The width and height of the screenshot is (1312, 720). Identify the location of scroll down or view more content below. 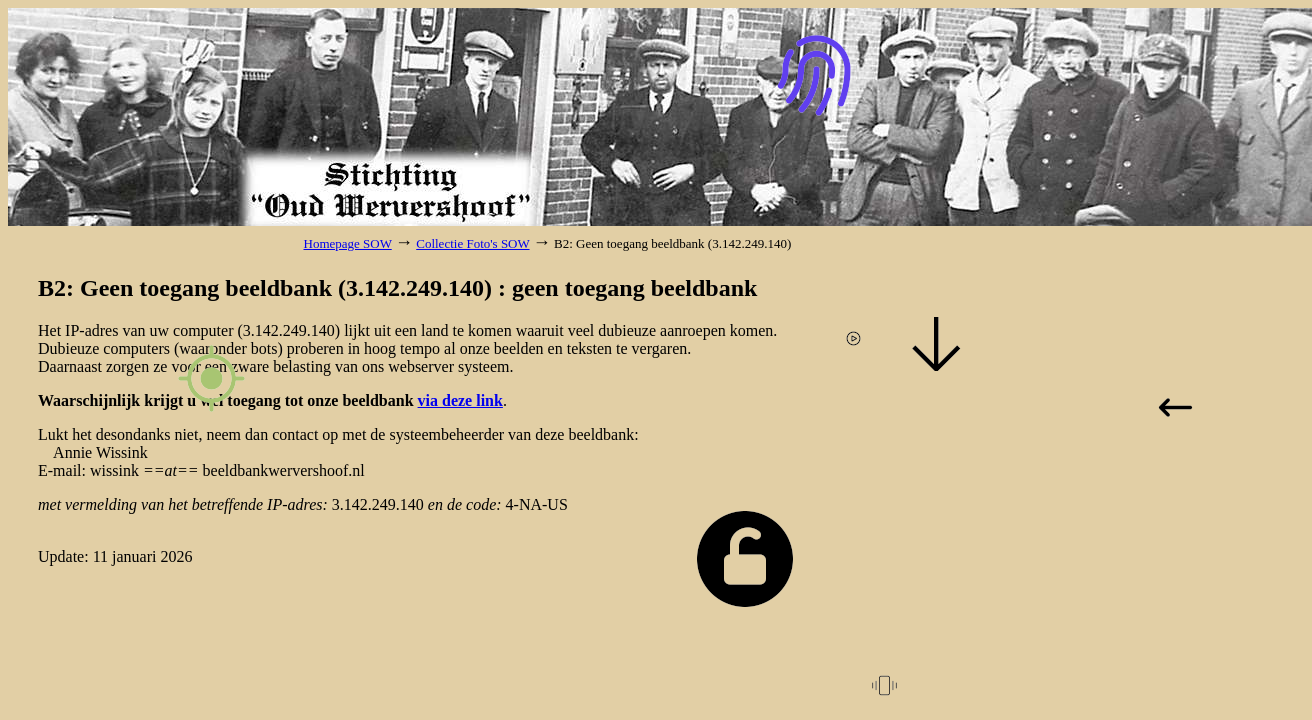
(934, 344).